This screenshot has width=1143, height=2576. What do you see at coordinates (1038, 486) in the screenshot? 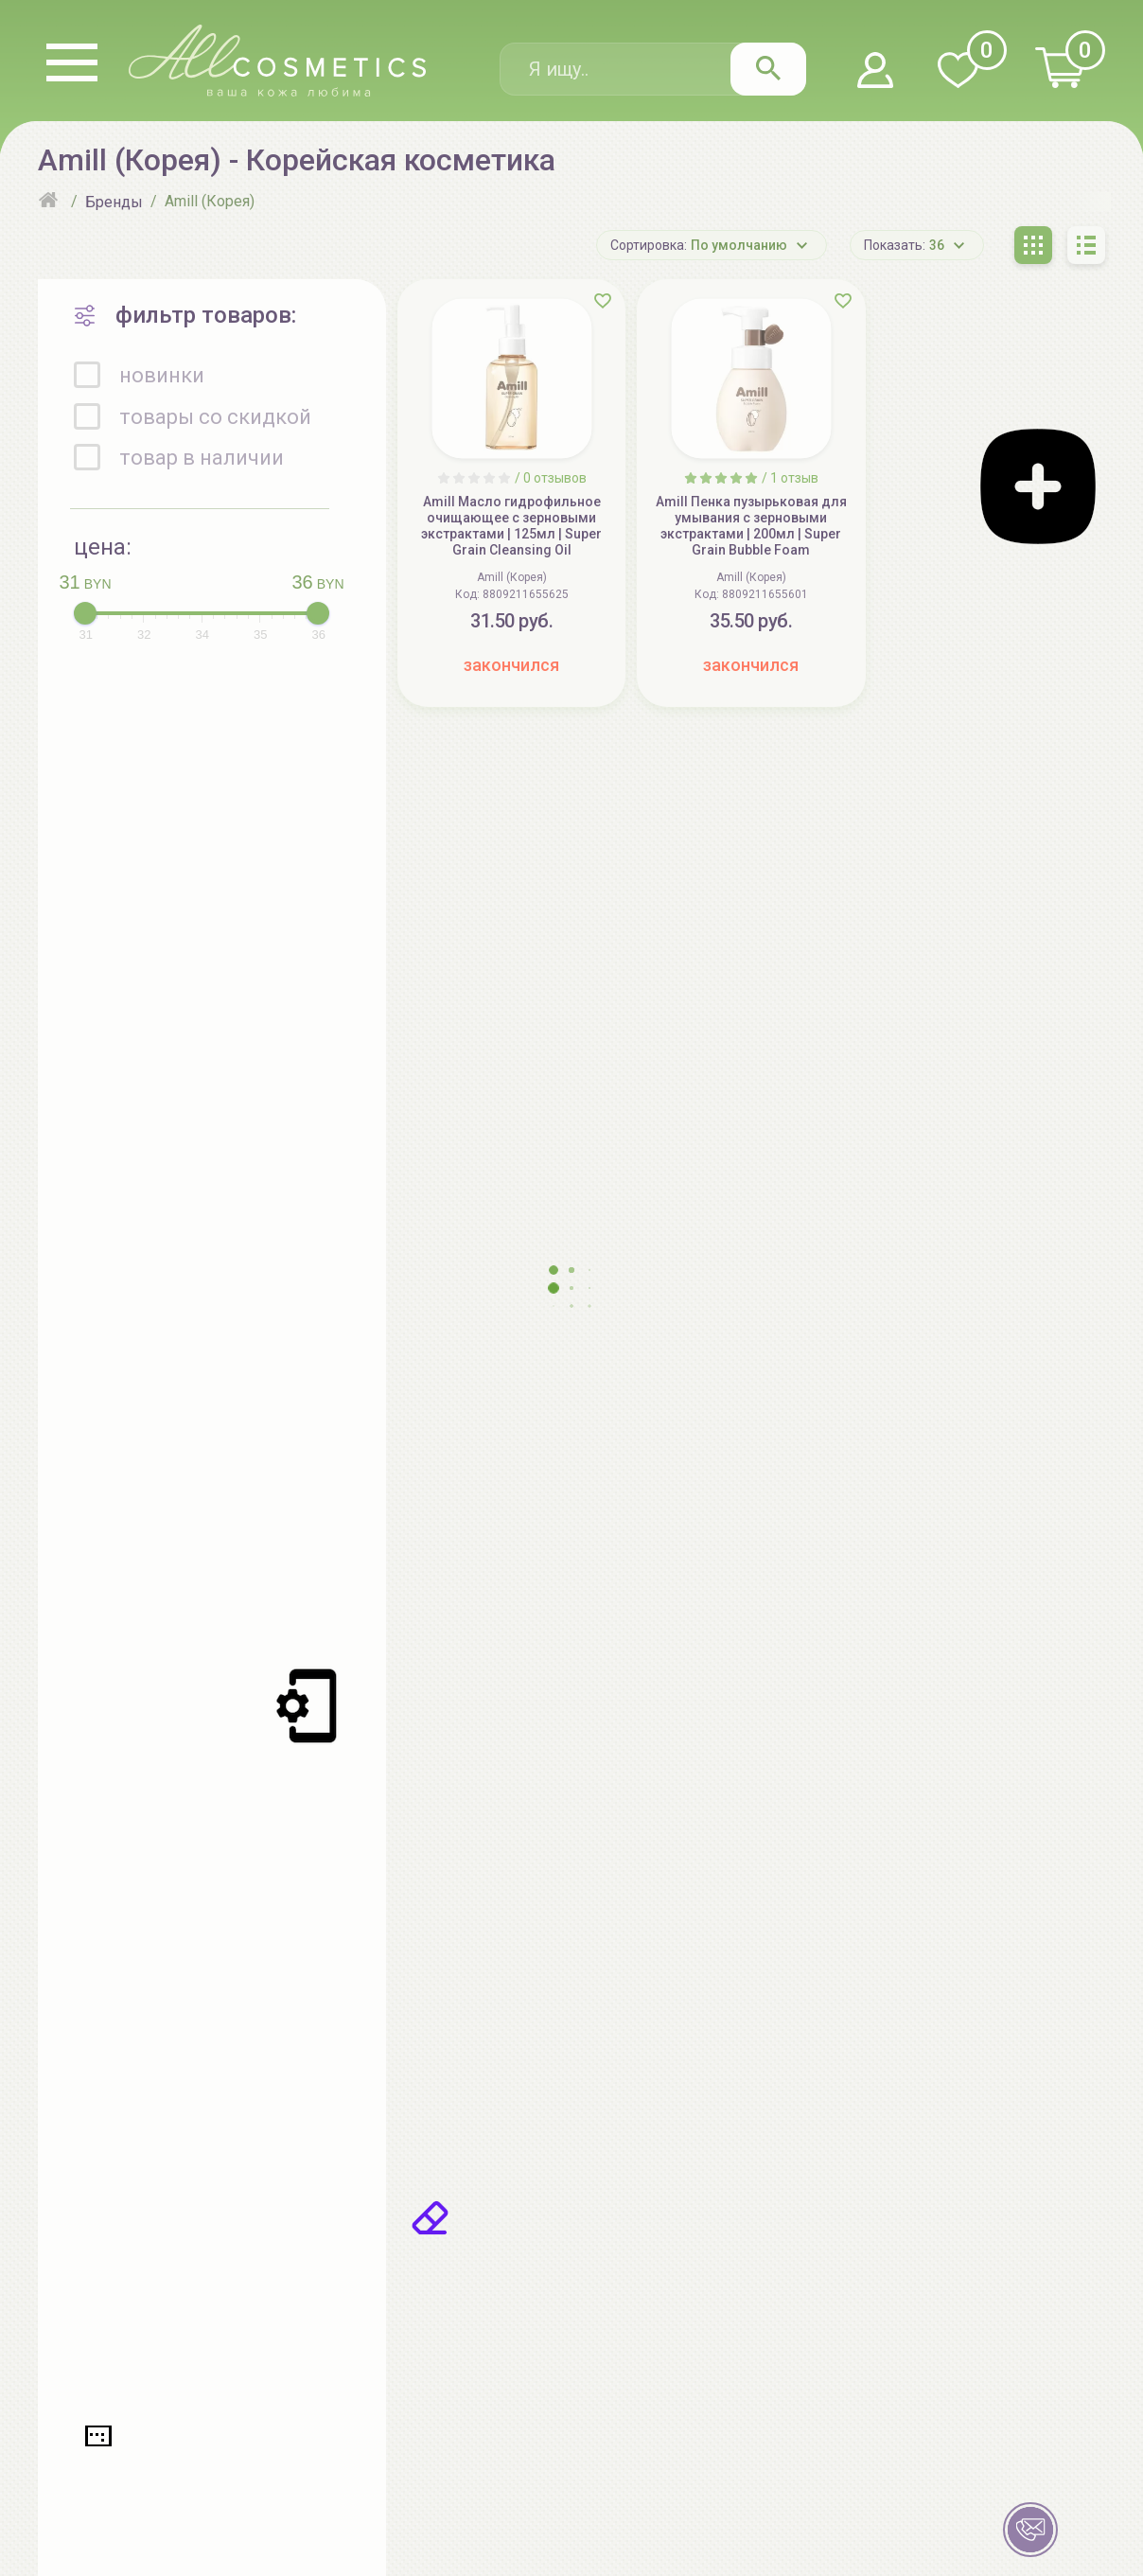
I see `add a new item` at bounding box center [1038, 486].